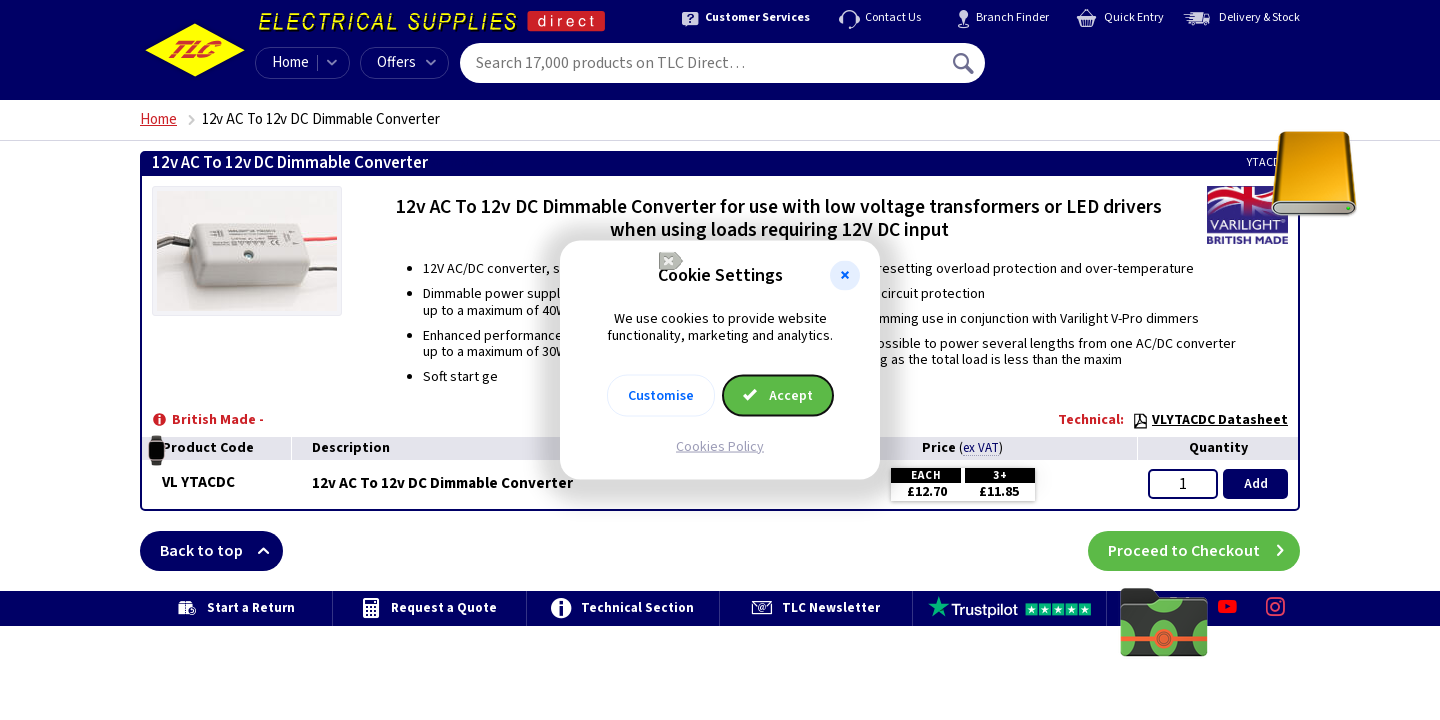  Describe the element at coordinates (672, 260) in the screenshot. I see `clear text or input field` at that location.